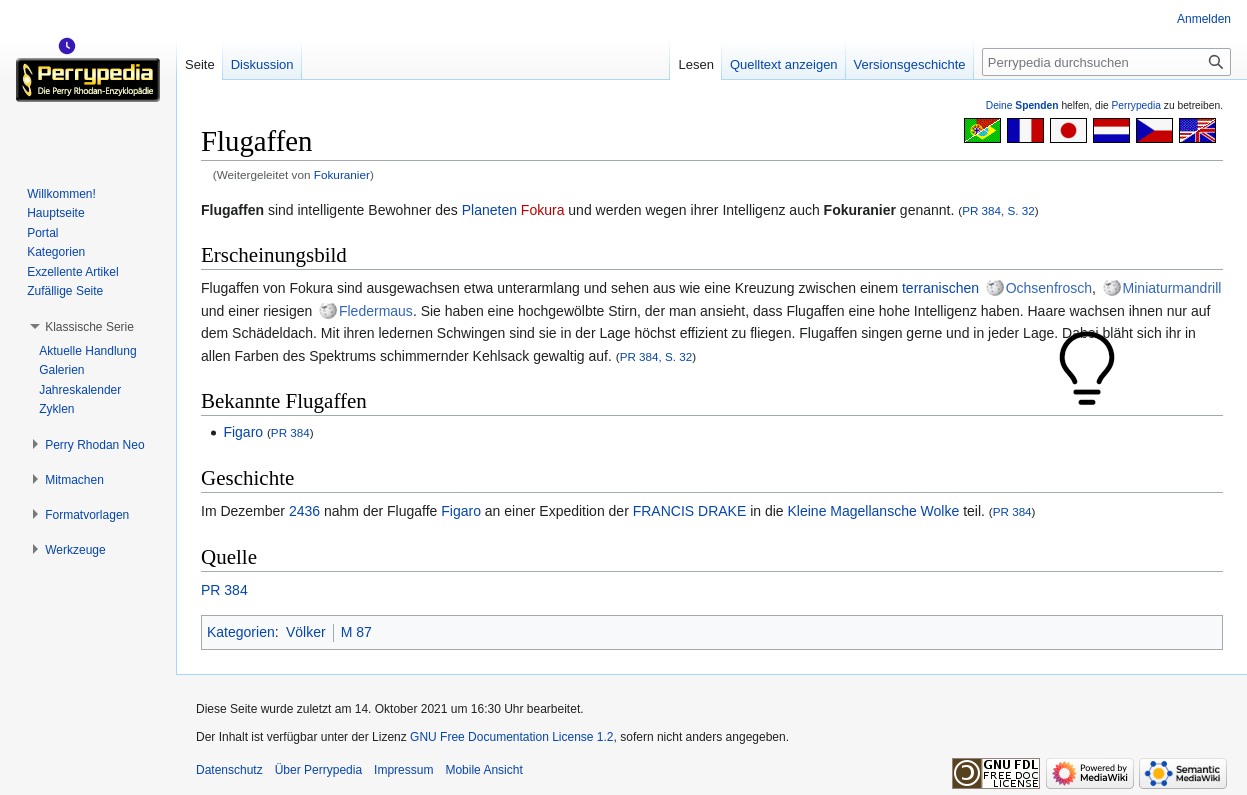 This screenshot has height=795, width=1247. Describe the element at coordinates (1087, 369) in the screenshot. I see `view tips or suggestions` at that location.